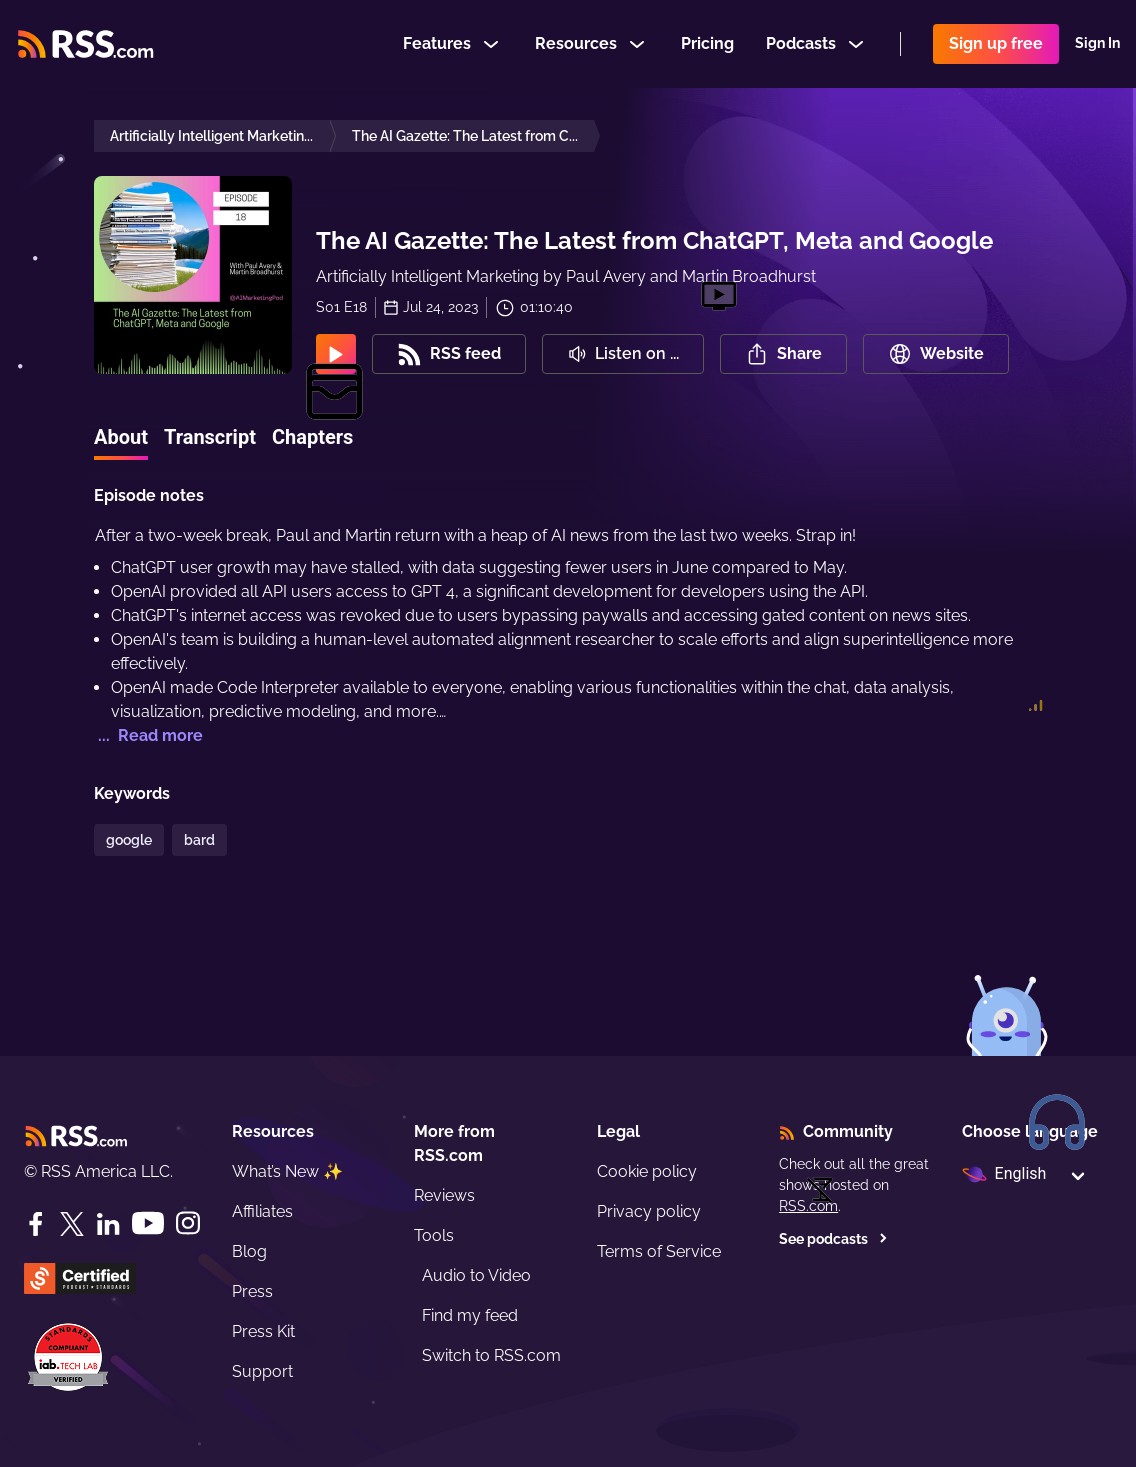 The image size is (1136, 1467). Describe the element at coordinates (820, 1189) in the screenshot. I see `indicates alcohol-free zone or no drinks allowed` at that location.